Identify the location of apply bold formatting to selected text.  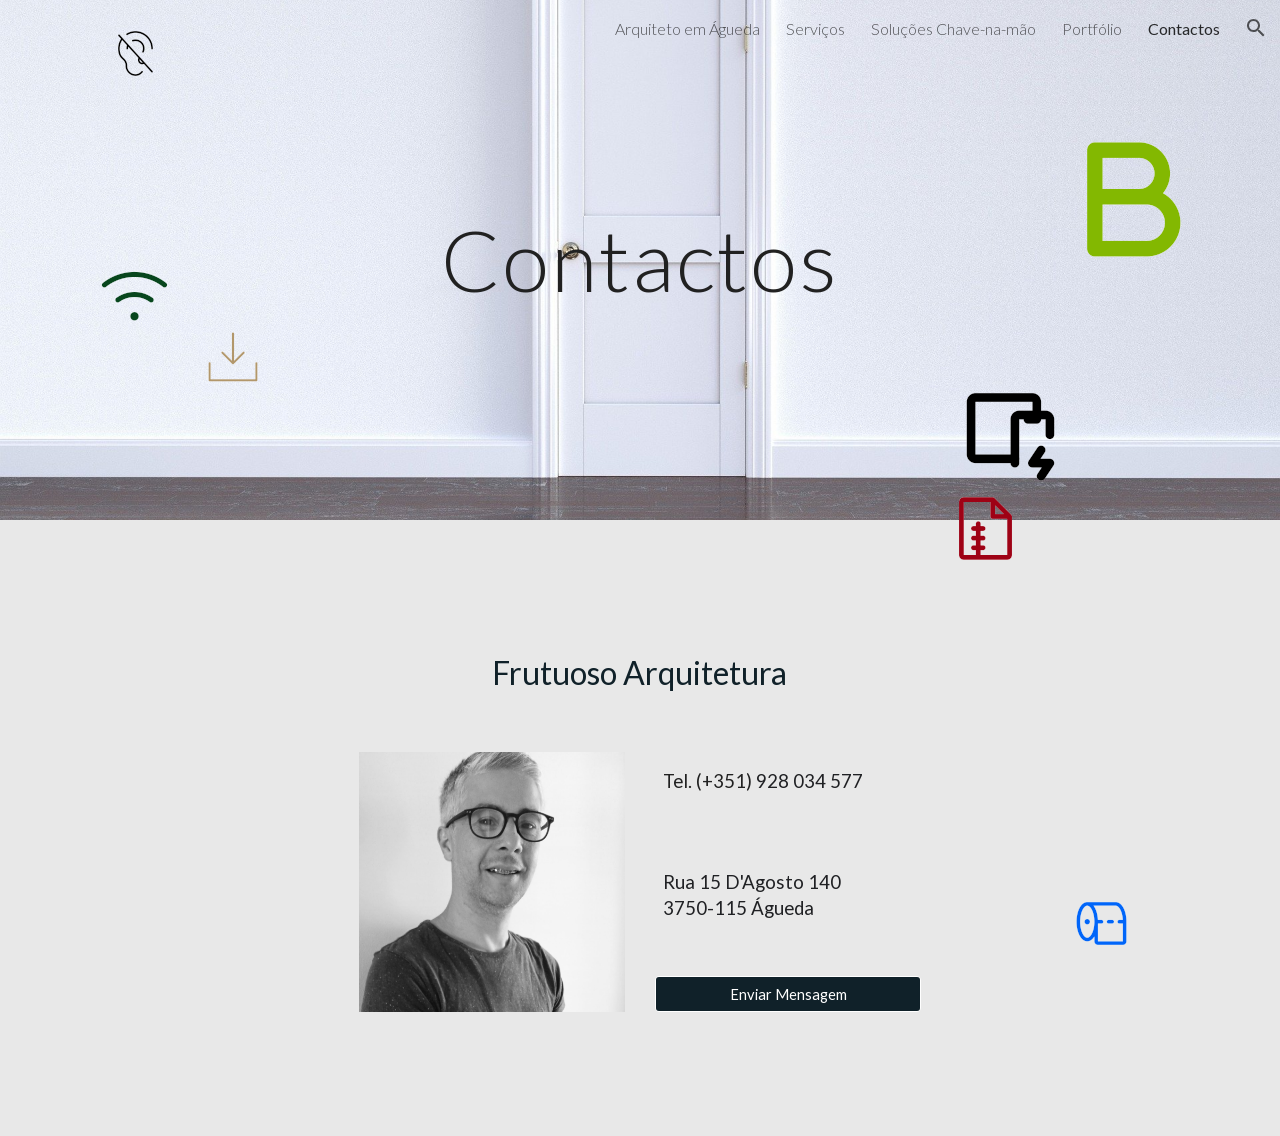
(1126, 202).